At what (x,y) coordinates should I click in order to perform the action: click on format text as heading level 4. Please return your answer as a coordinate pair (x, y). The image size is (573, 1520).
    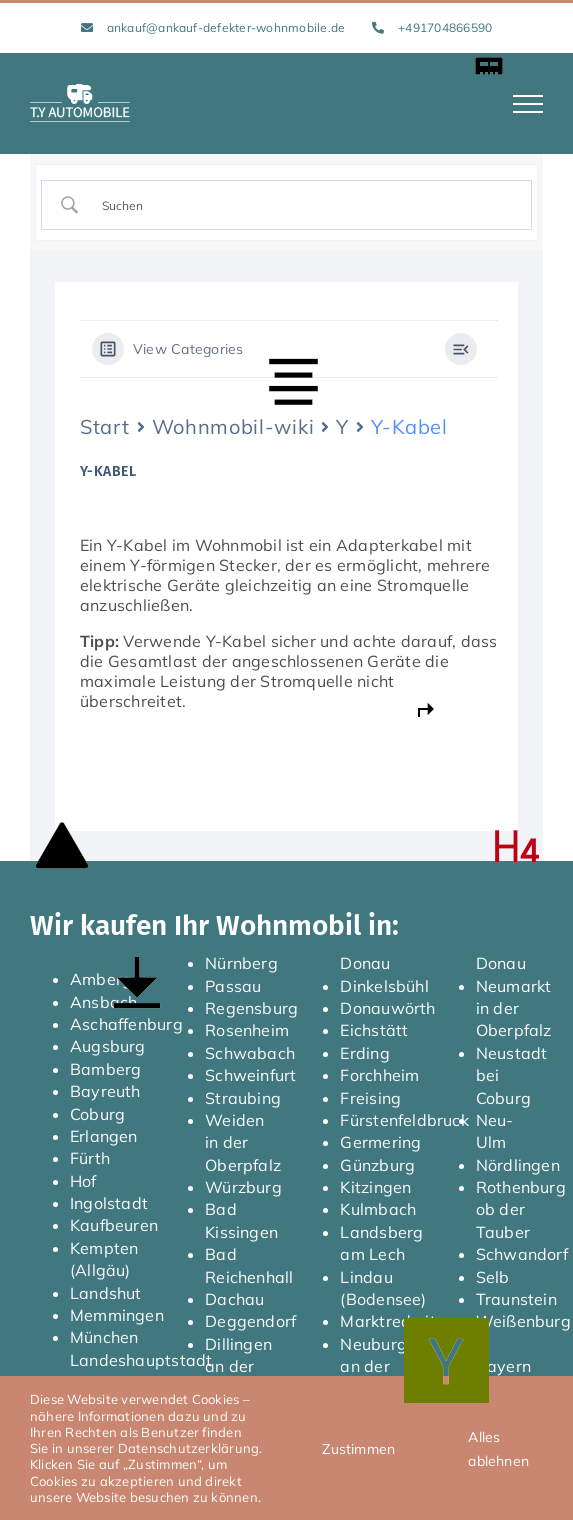
    Looking at the image, I should click on (515, 846).